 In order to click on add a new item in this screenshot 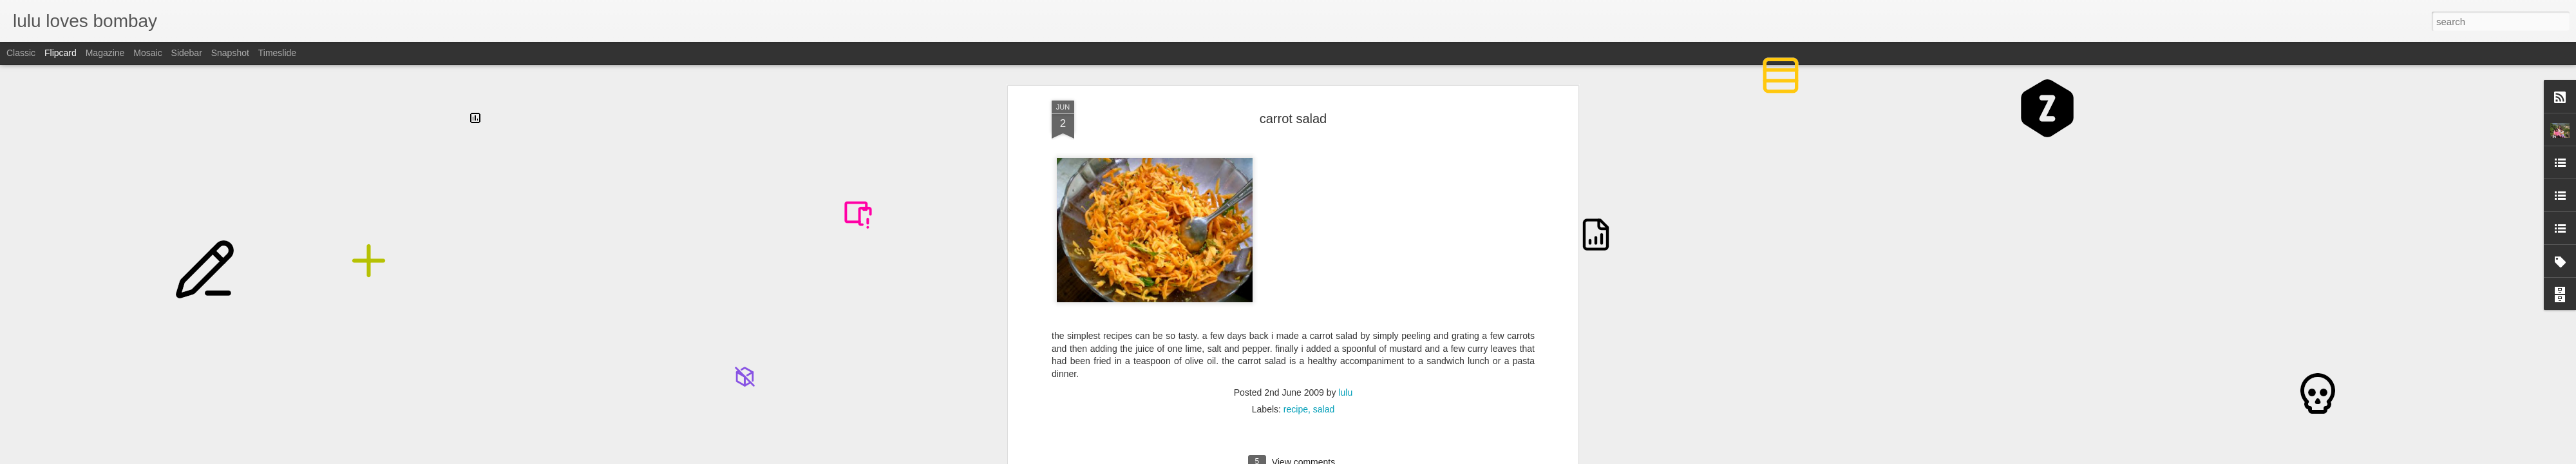, I will do `click(368, 260)`.